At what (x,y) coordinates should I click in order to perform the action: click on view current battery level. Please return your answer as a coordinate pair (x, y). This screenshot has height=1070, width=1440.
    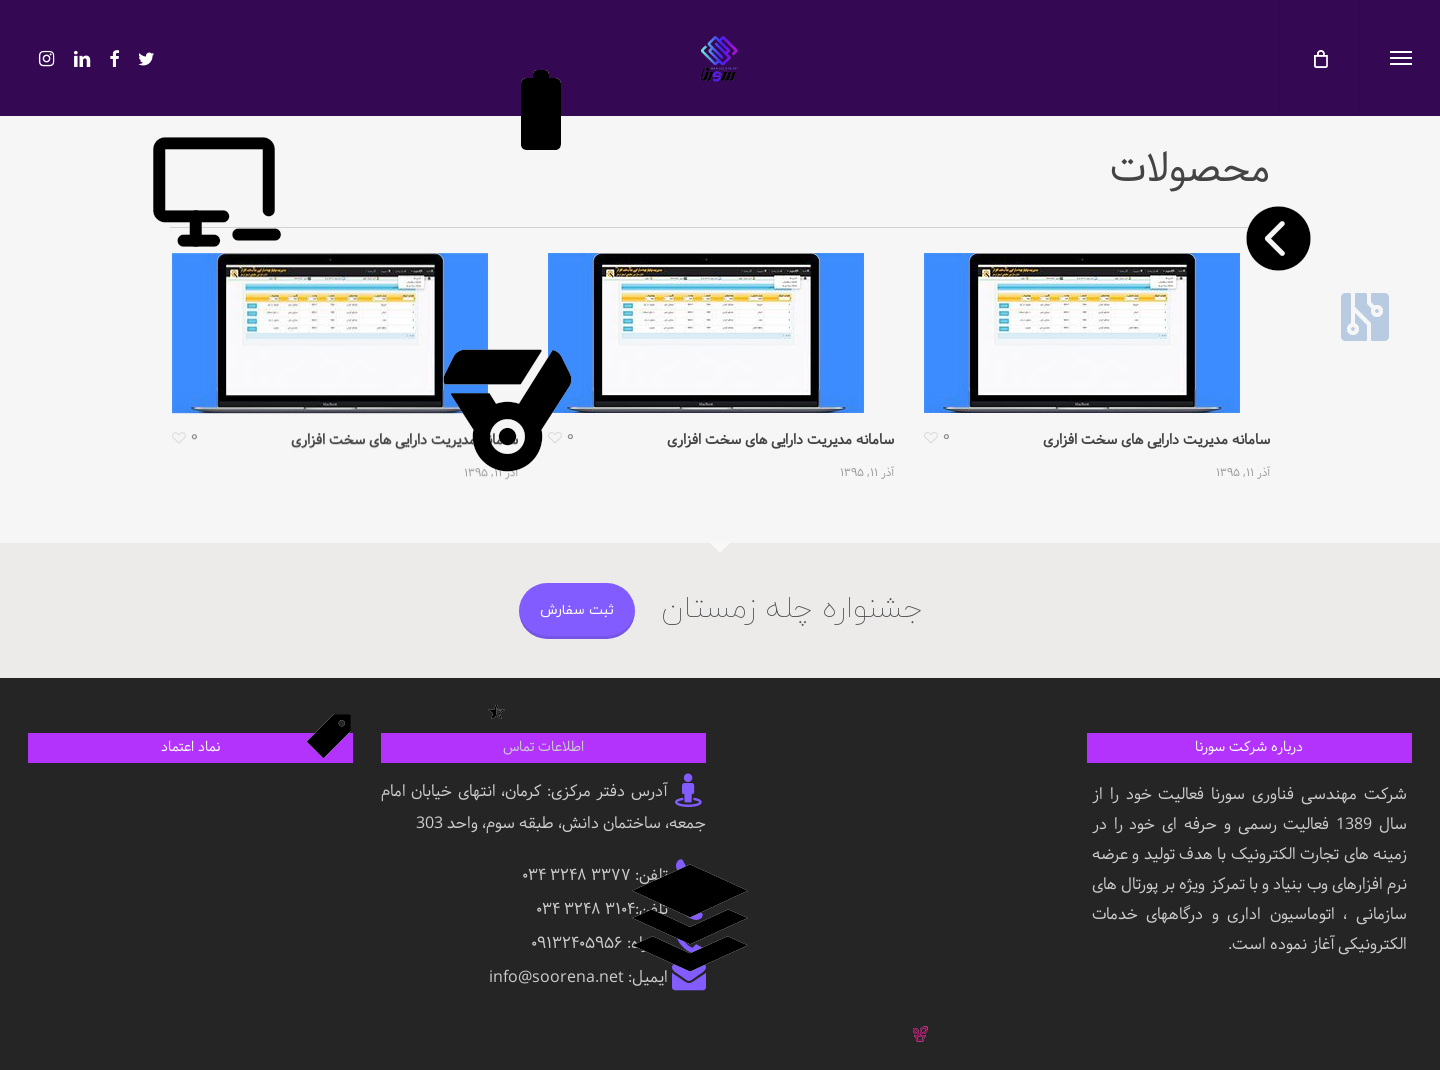
    Looking at the image, I should click on (541, 110).